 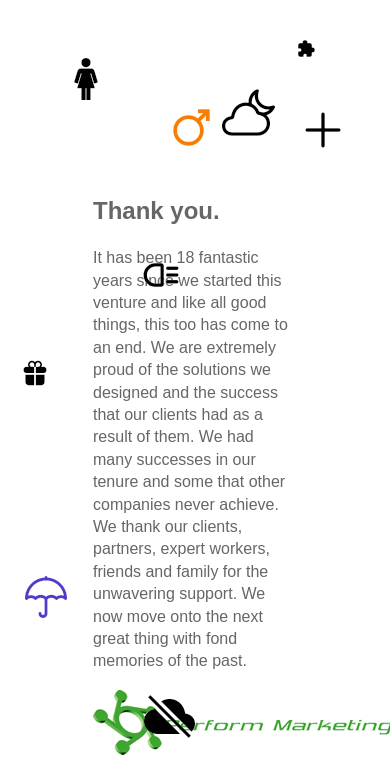 What do you see at coordinates (169, 716) in the screenshot?
I see `indicates cloud services are unavailable` at bounding box center [169, 716].